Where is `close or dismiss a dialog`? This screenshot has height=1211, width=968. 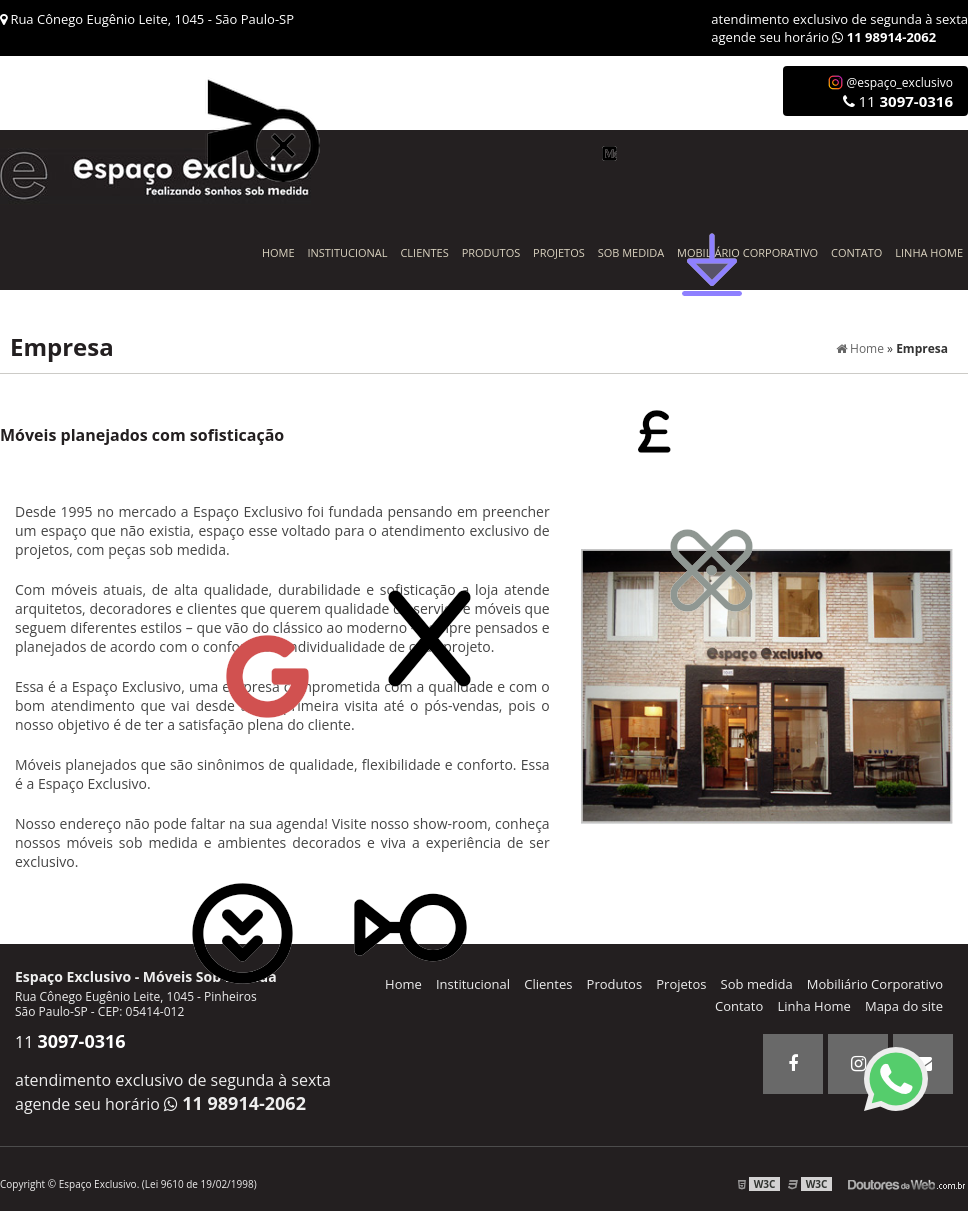
close or dismiss a dialog is located at coordinates (429, 638).